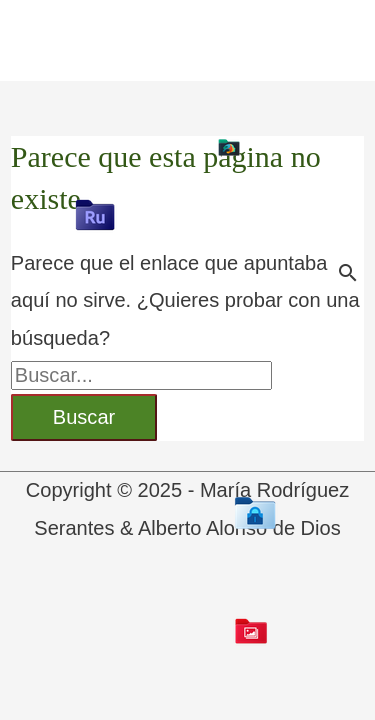  Describe the element at coordinates (251, 632) in the screenshot. I see `open 4K Slideshow Maker project folder` at that location.